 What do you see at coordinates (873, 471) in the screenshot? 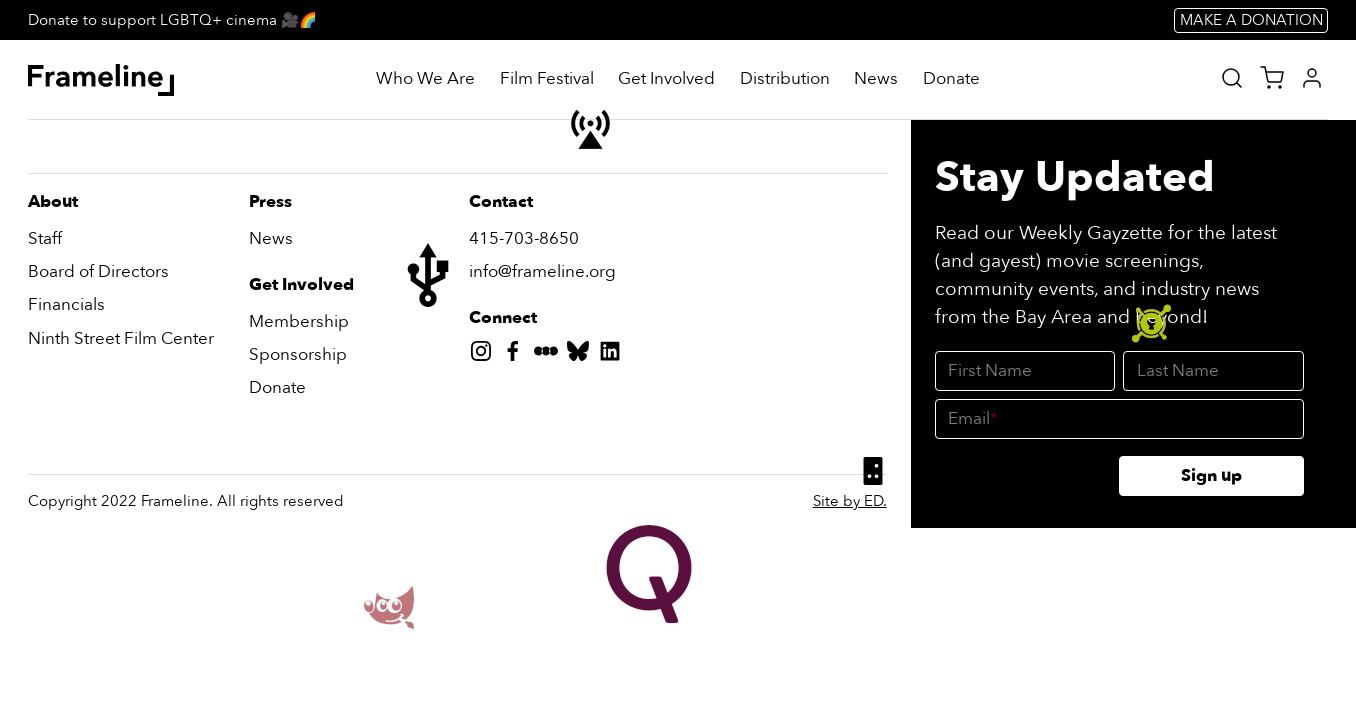
I see `jovian platform logo` at bounding box center [873, 471].